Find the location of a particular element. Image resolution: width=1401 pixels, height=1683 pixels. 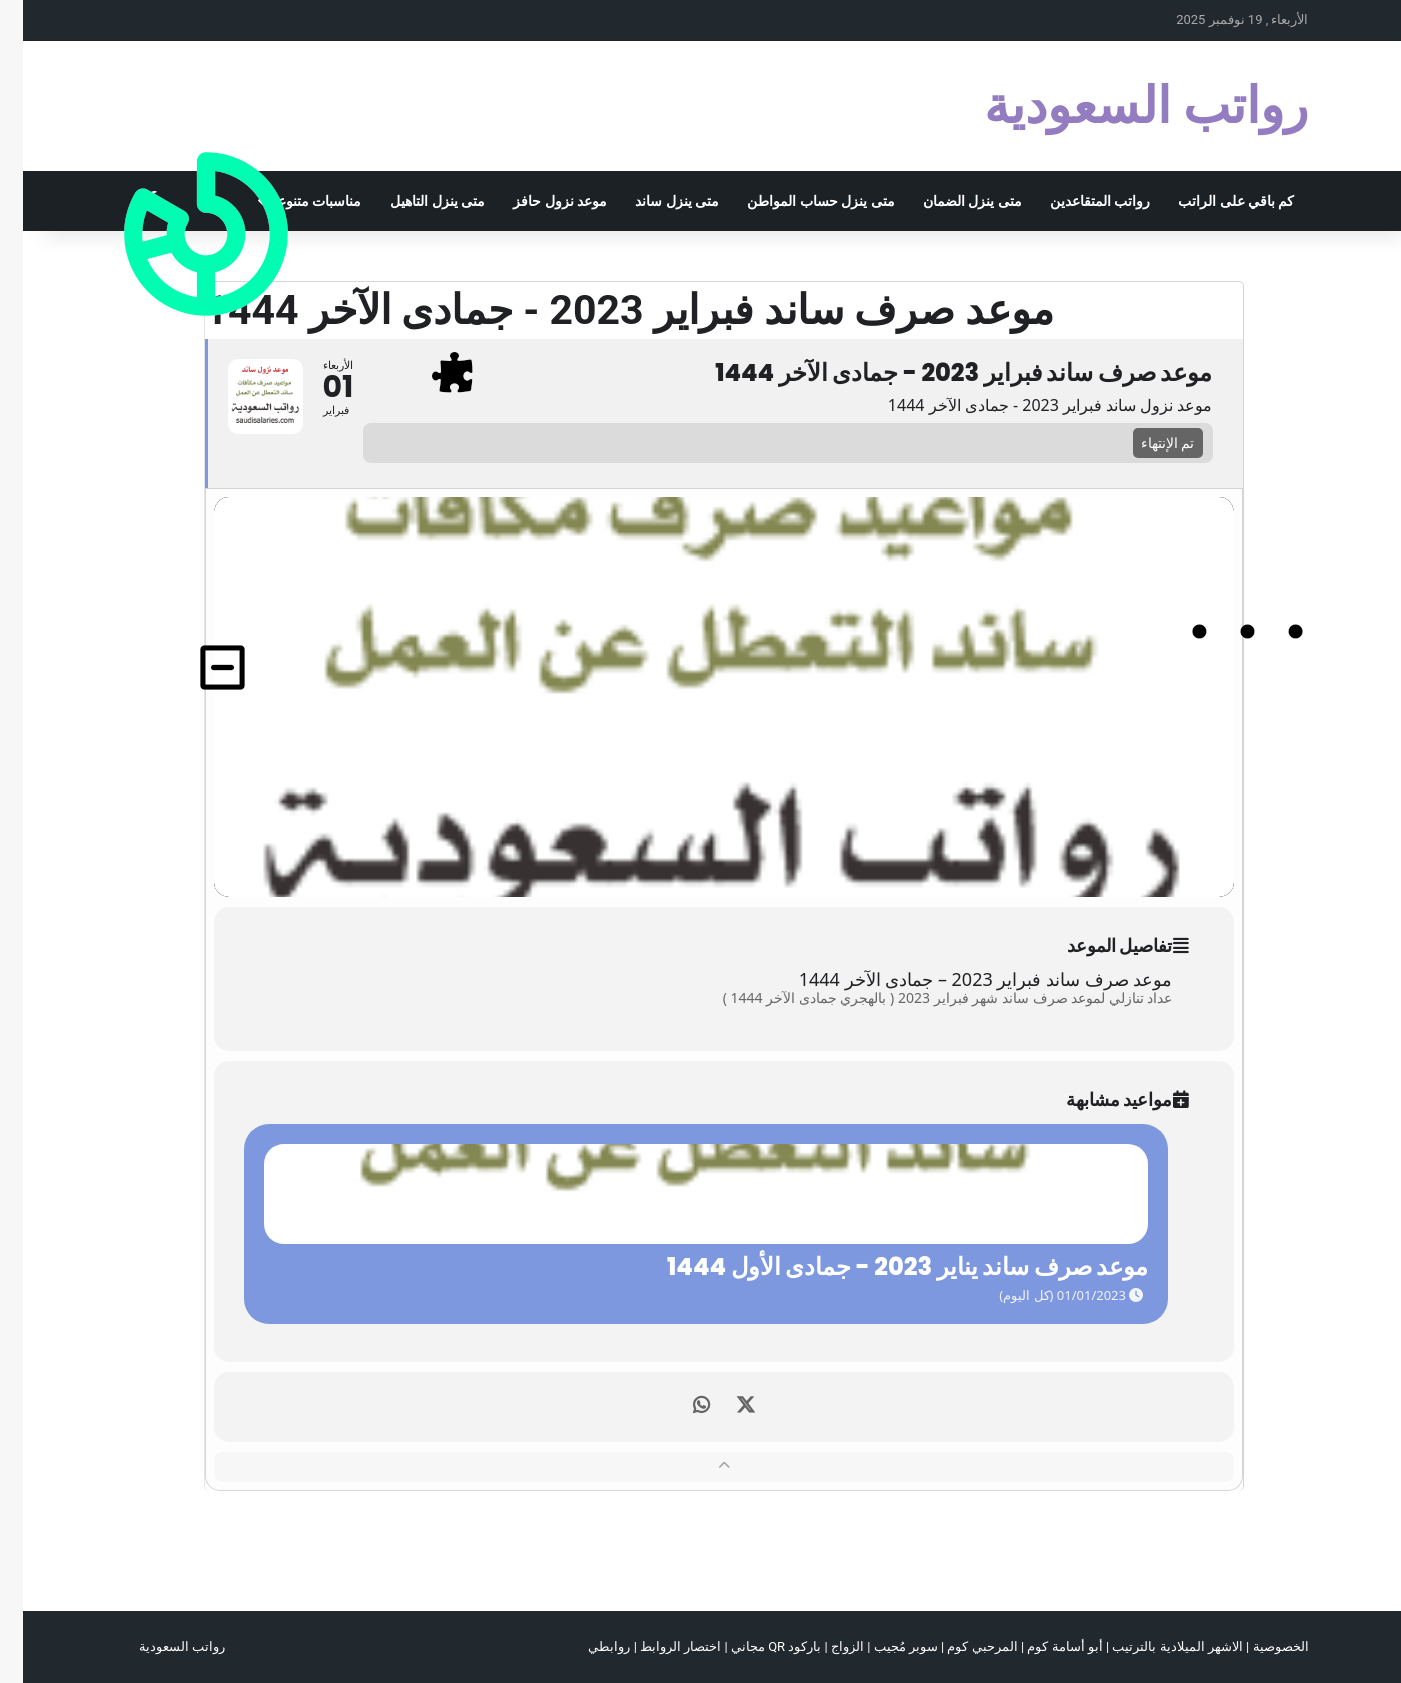

remove or delete an item is located at coordinates (222, 667).